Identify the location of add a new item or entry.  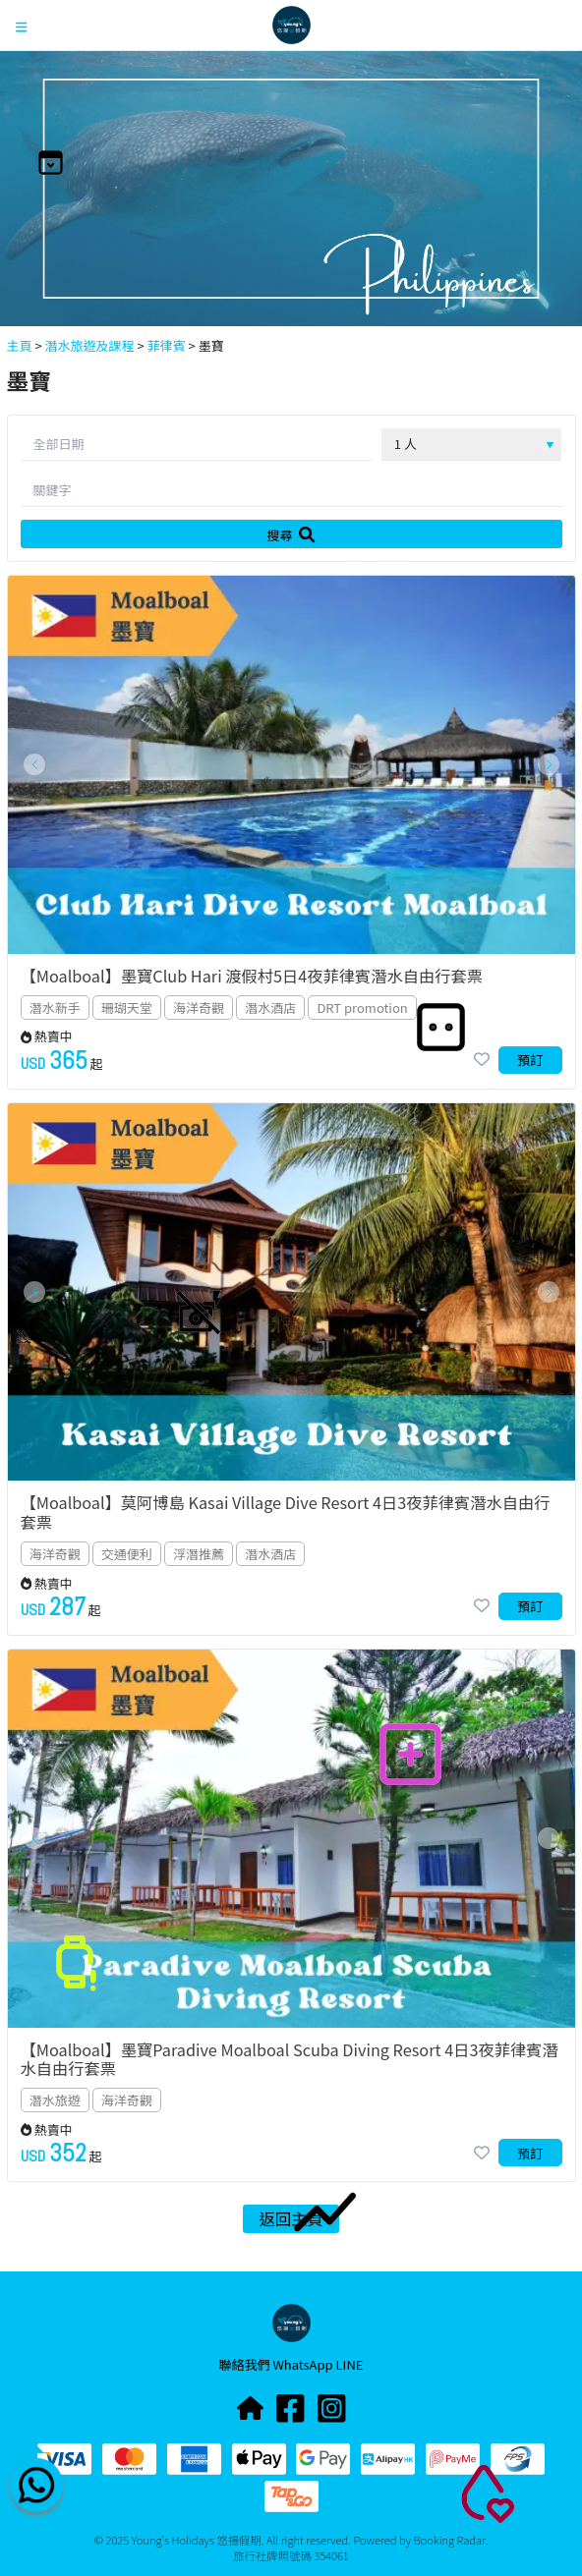
(410, 1754).